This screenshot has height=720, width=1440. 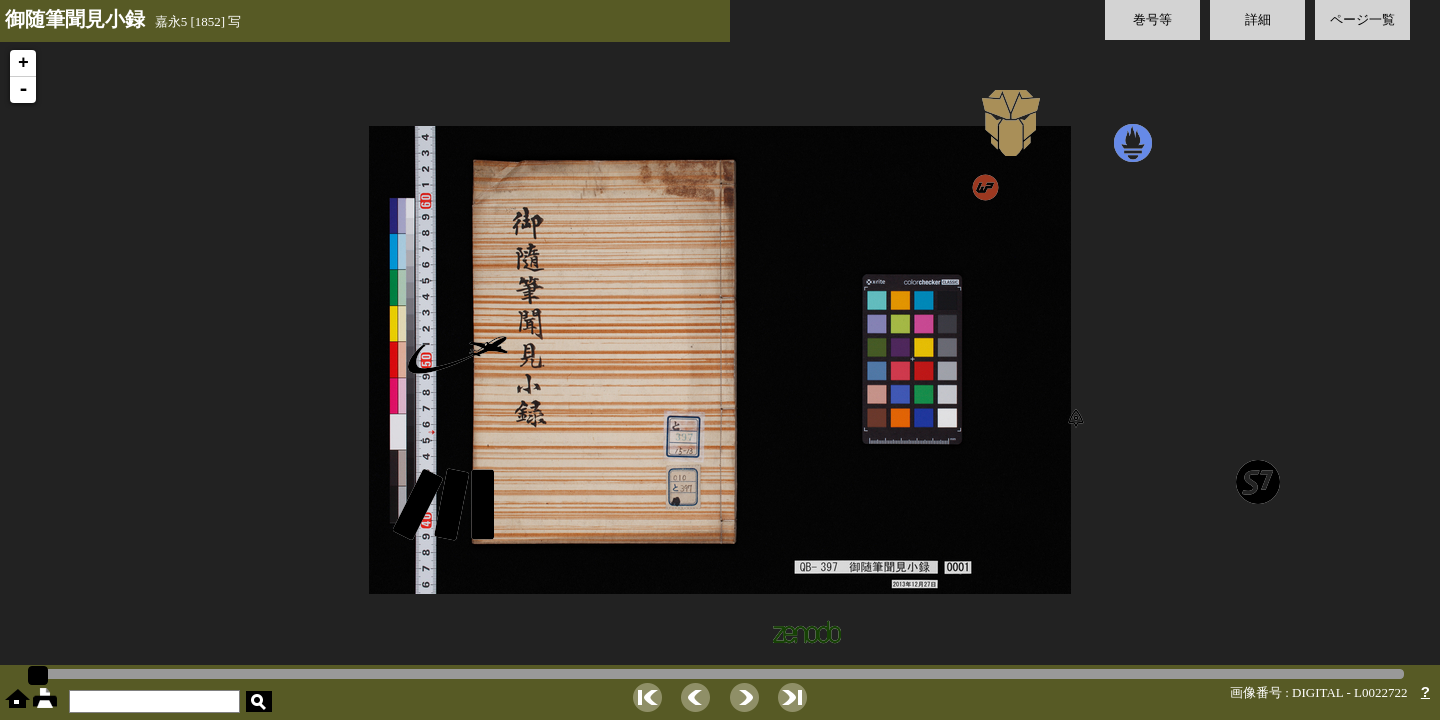 I want to click on wpressr logo, so click(x=985, y=187).